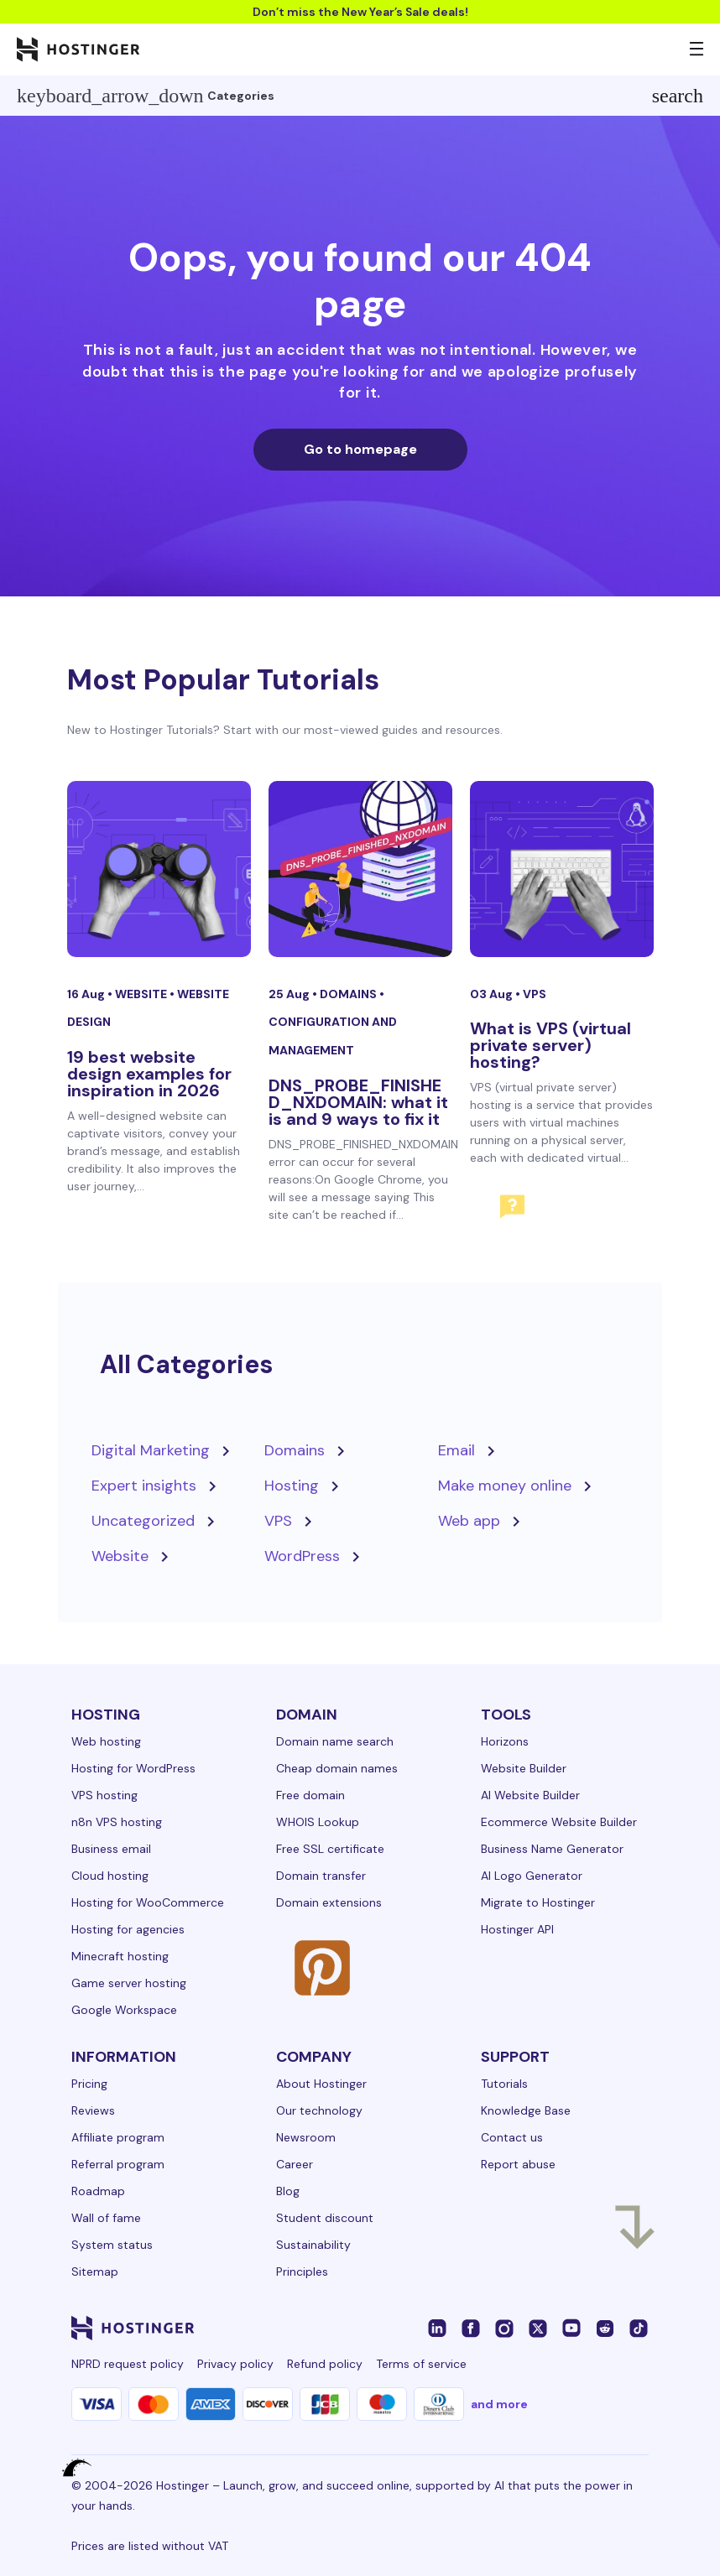 Image resolution: width=720 pixels, height=2576 pixels. I want to click on open Pinterest app, so click(322, 1968).